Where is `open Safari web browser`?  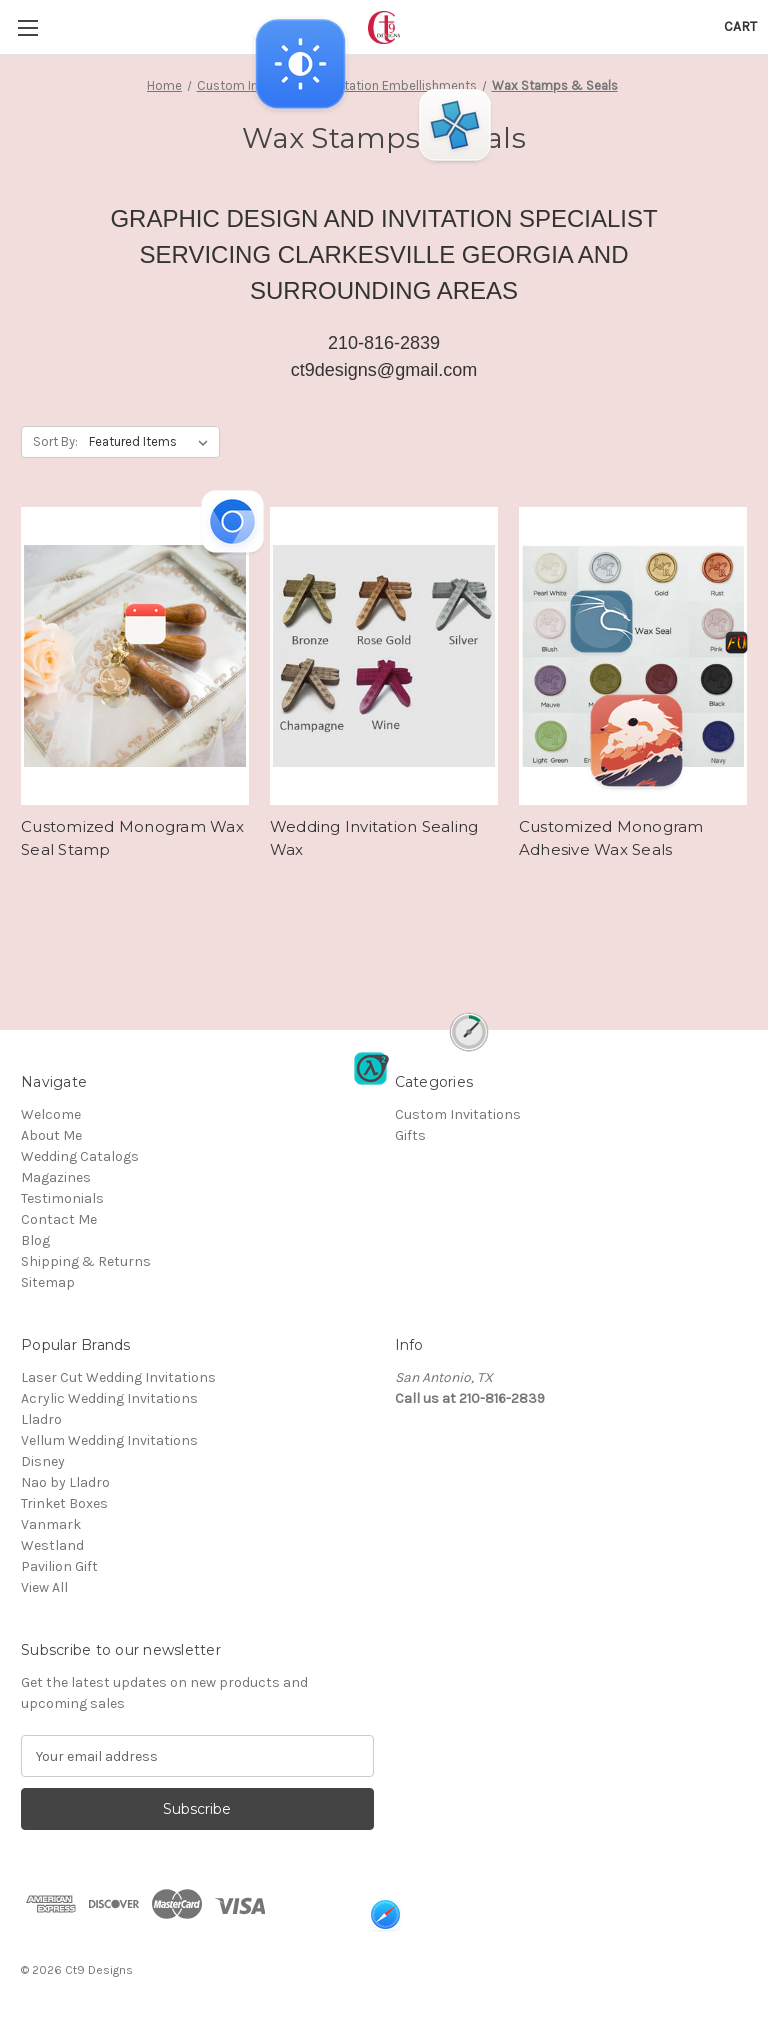
open Safari web browser is located at coordinates (385, 1914).